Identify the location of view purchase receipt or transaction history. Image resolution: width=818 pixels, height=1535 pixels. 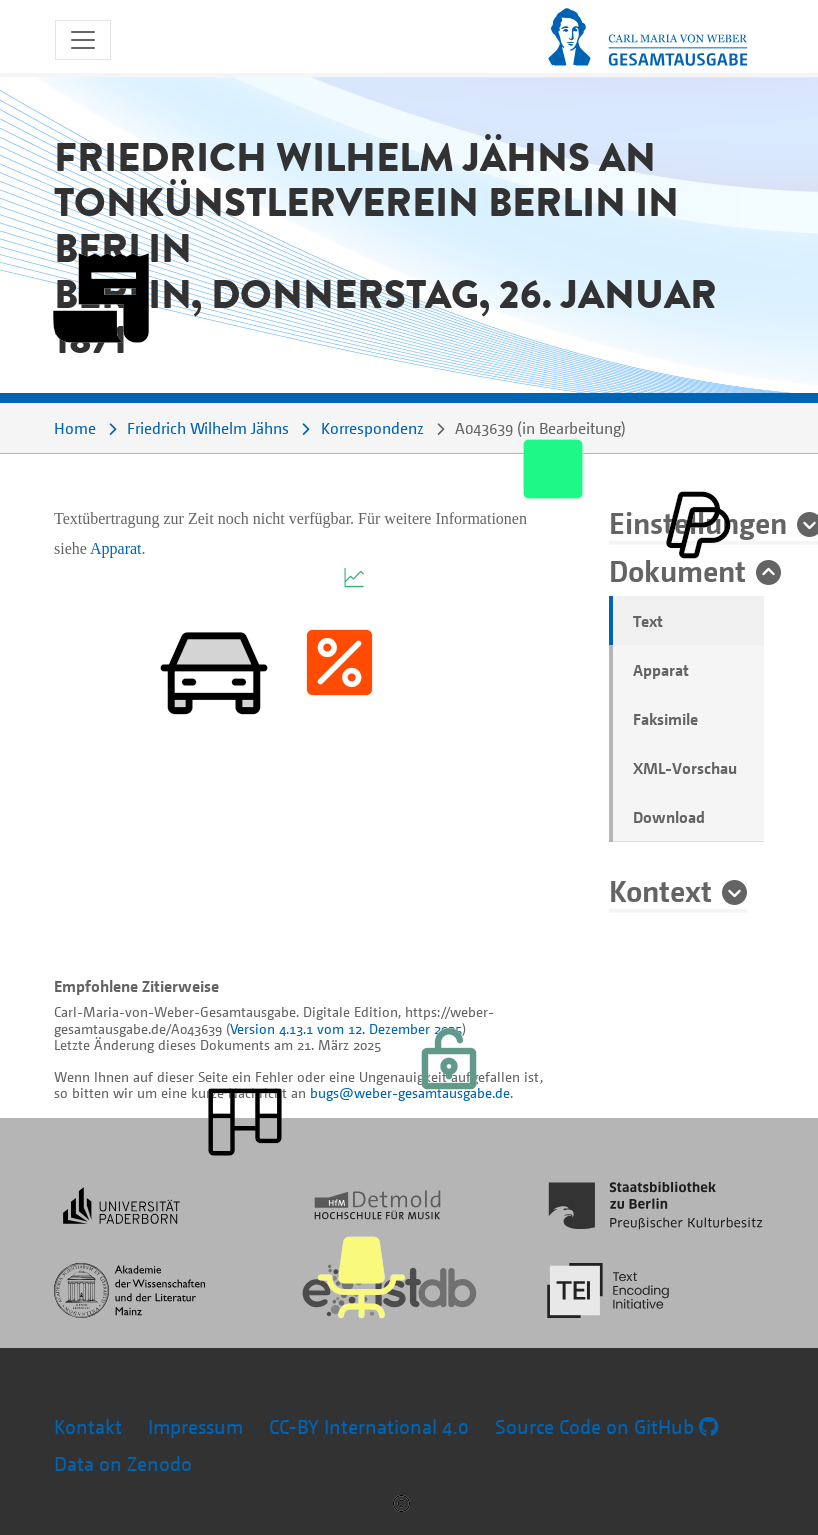
(101, 298).